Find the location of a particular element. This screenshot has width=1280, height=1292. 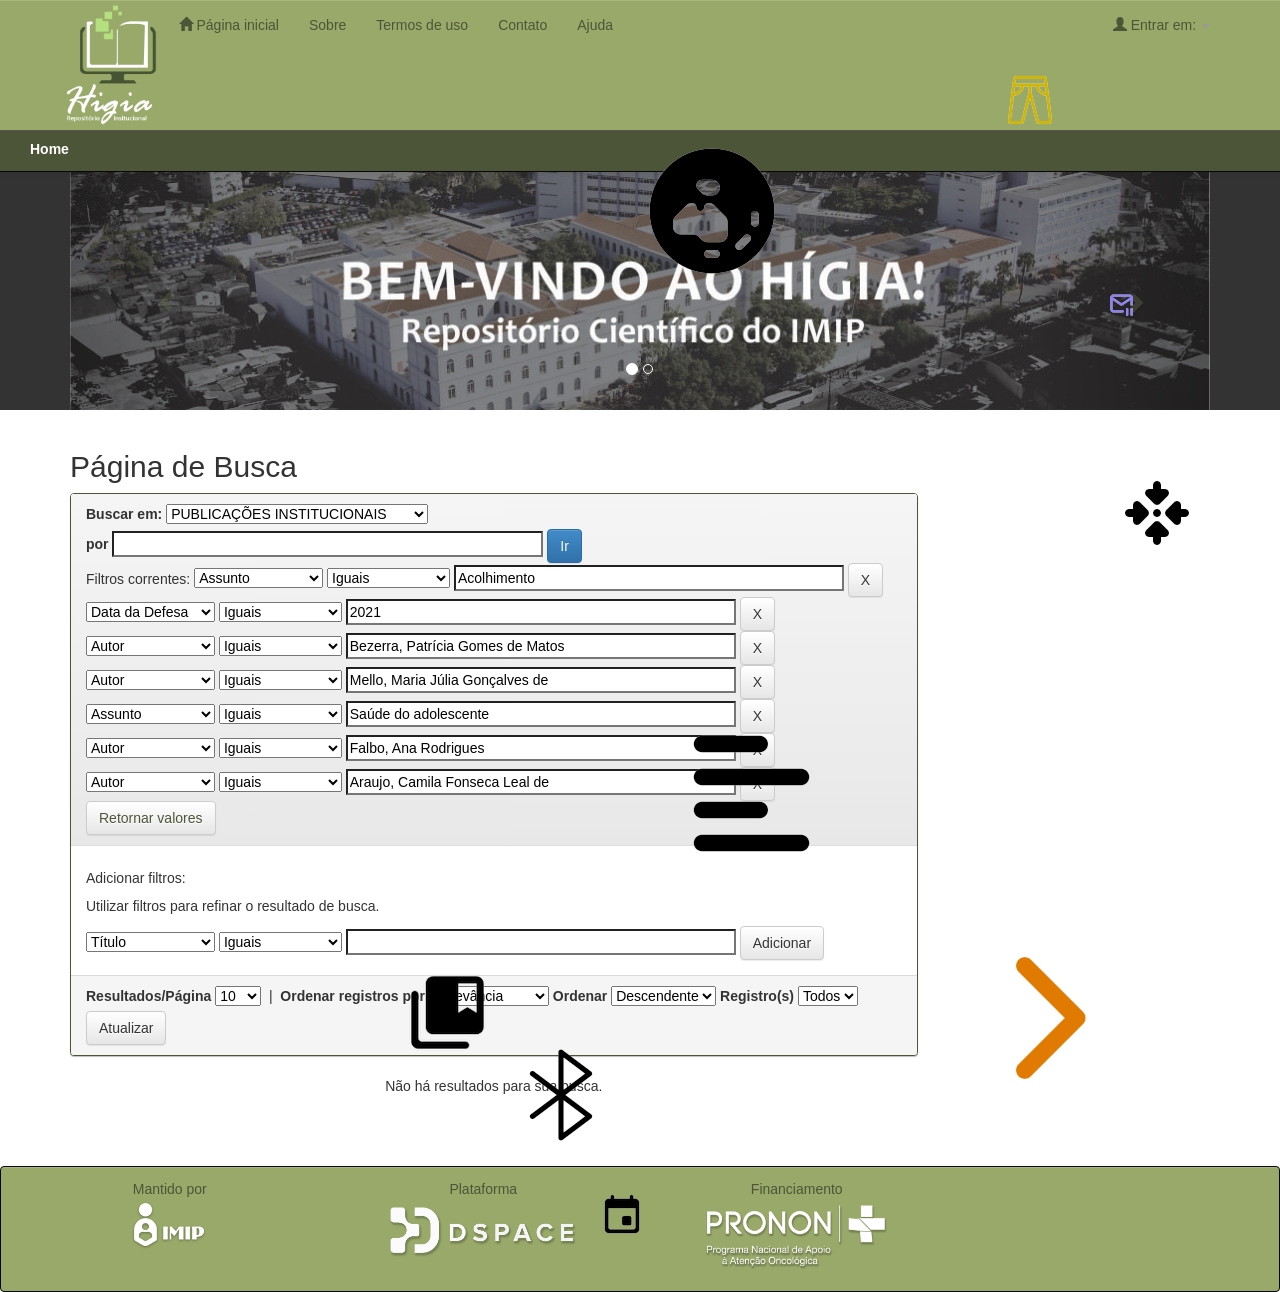

toggle bluetooth connectivity is located at coordinates (561, 1095).